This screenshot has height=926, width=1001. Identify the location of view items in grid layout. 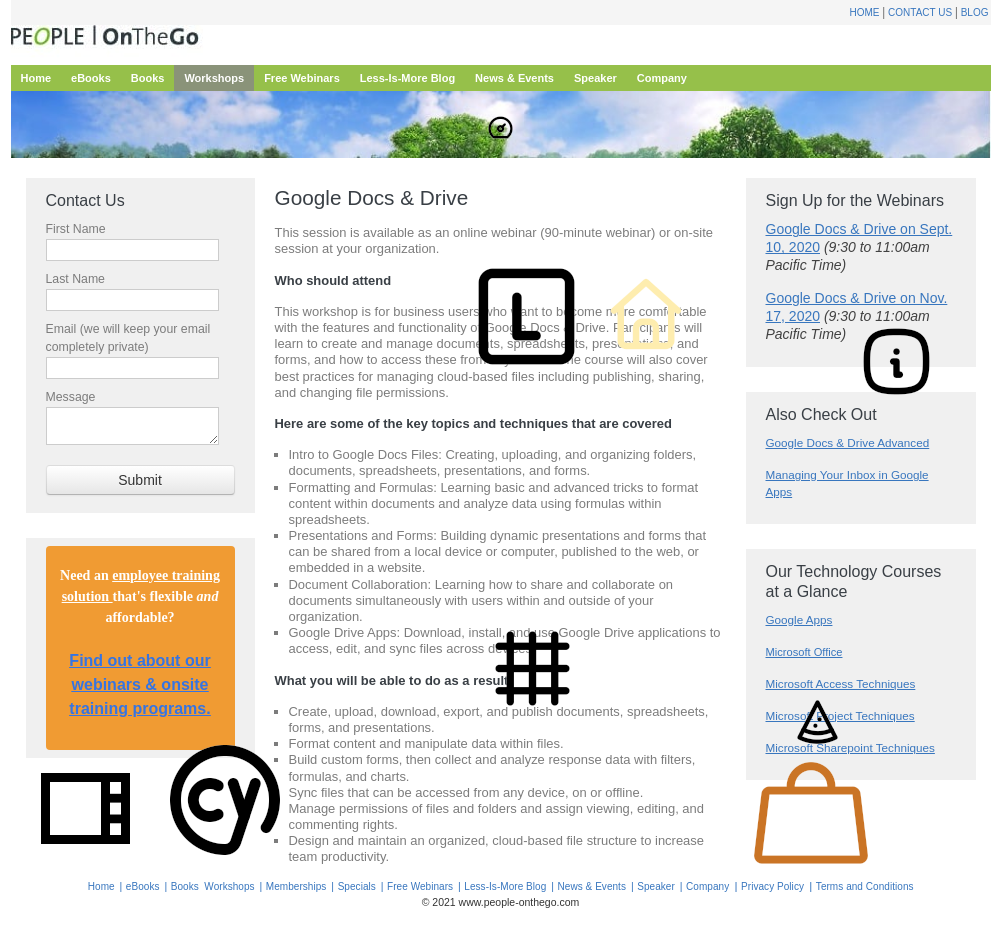
(532, 668).